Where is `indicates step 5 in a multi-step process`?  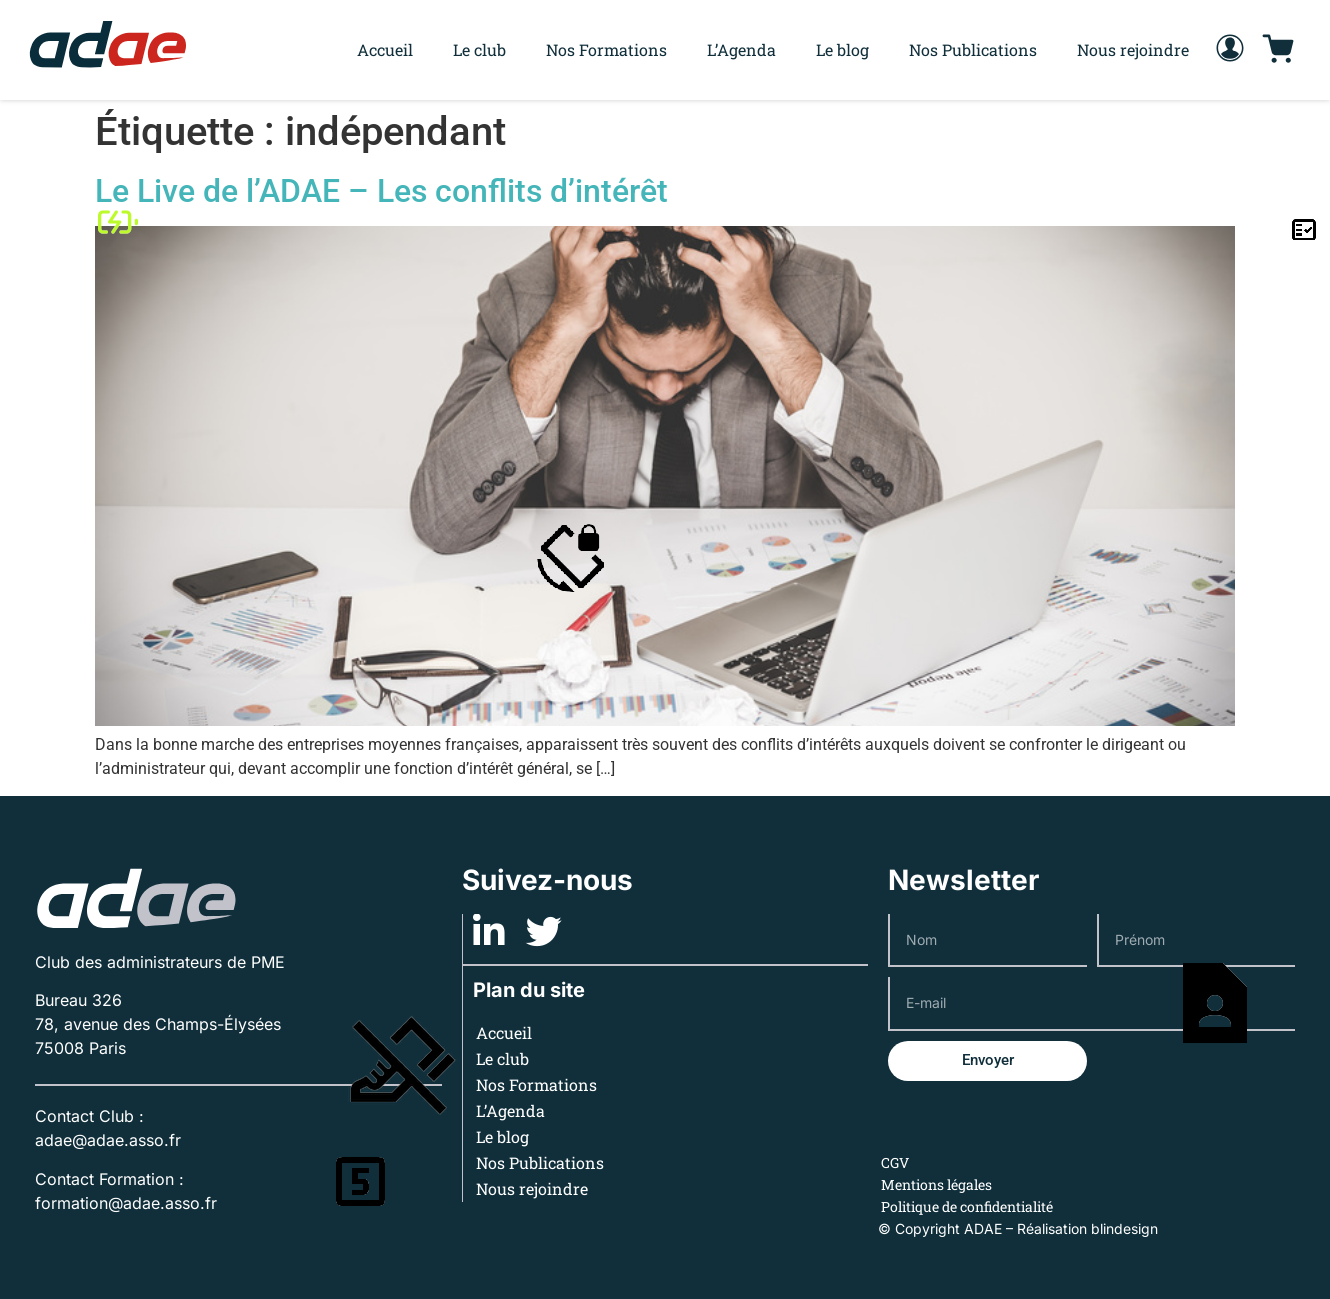
indicates step 5 in a multi-step process is located at coordinates (360, 1181).